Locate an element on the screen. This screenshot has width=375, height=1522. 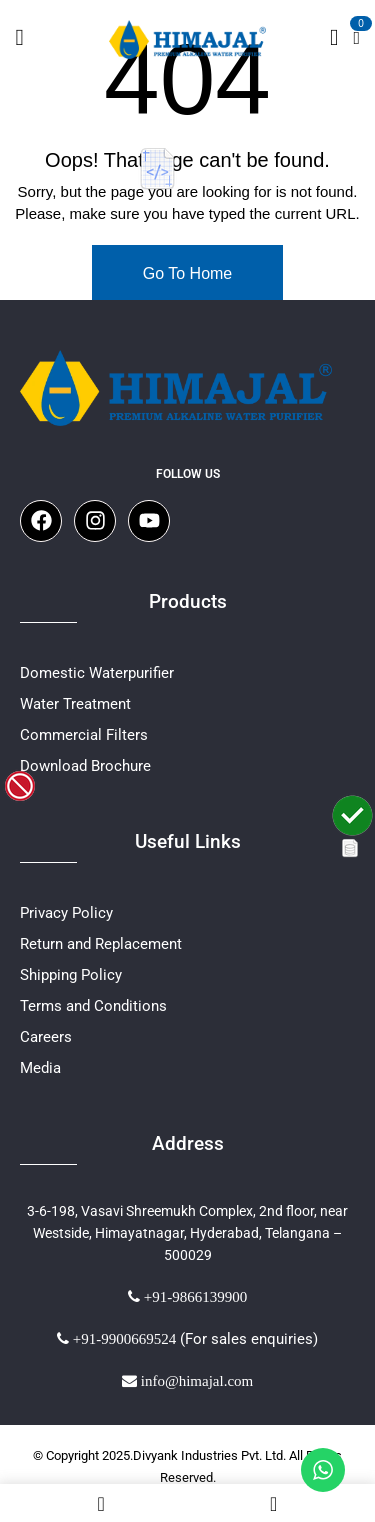
open a database file is located at coordinates (350, 848).